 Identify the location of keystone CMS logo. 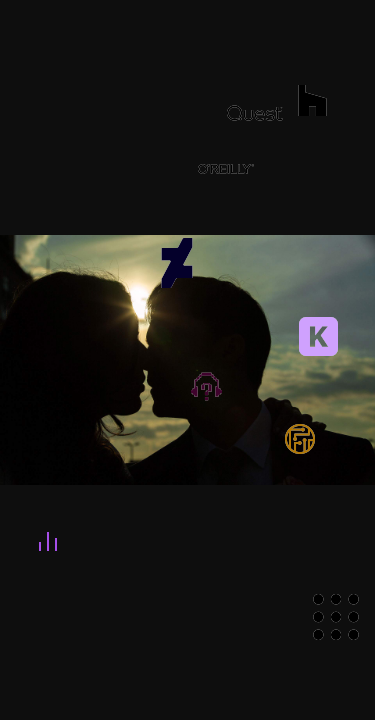
(318, 336).